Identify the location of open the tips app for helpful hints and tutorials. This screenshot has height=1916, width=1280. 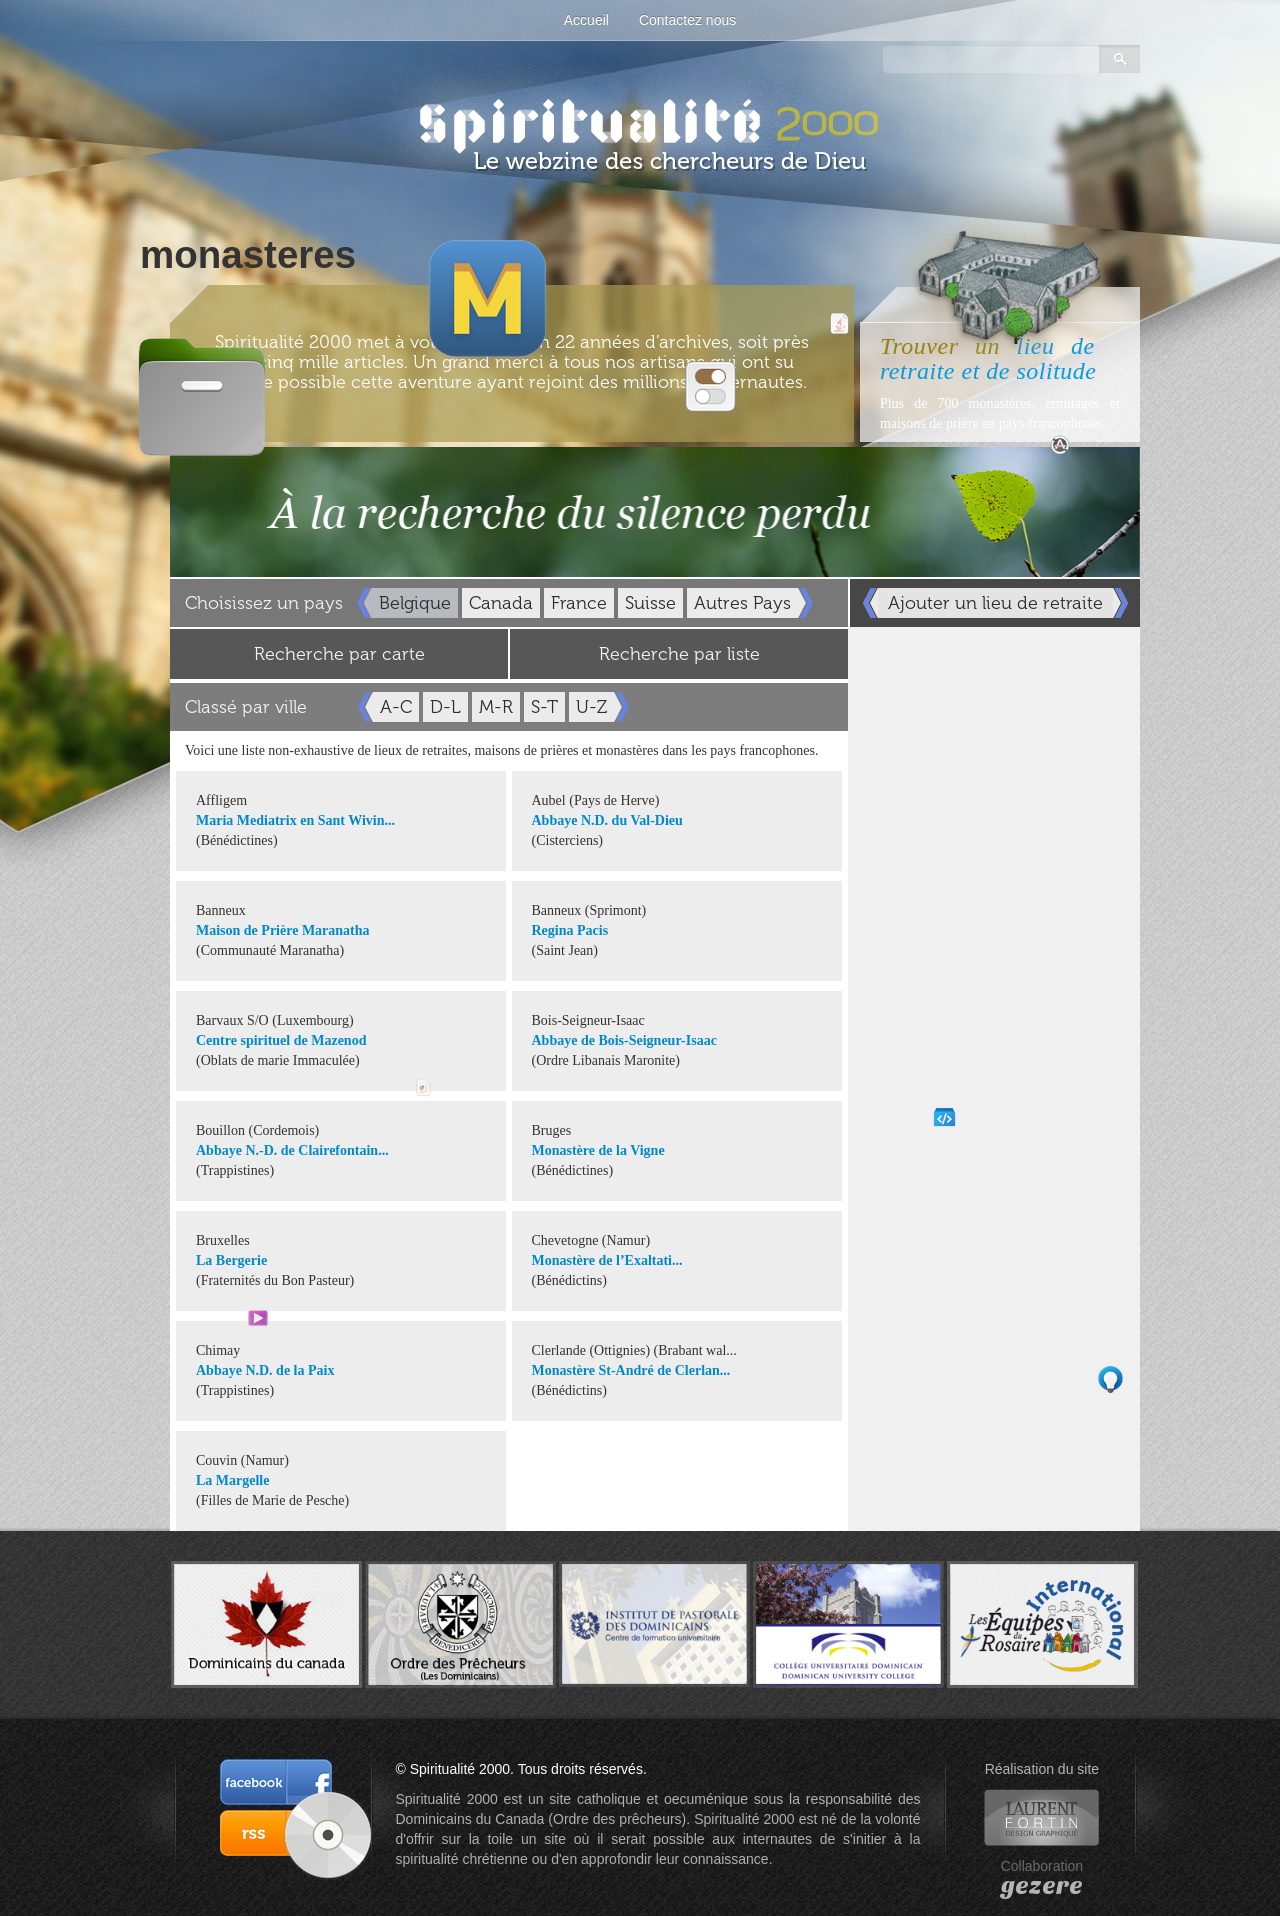
(1110, 1379).